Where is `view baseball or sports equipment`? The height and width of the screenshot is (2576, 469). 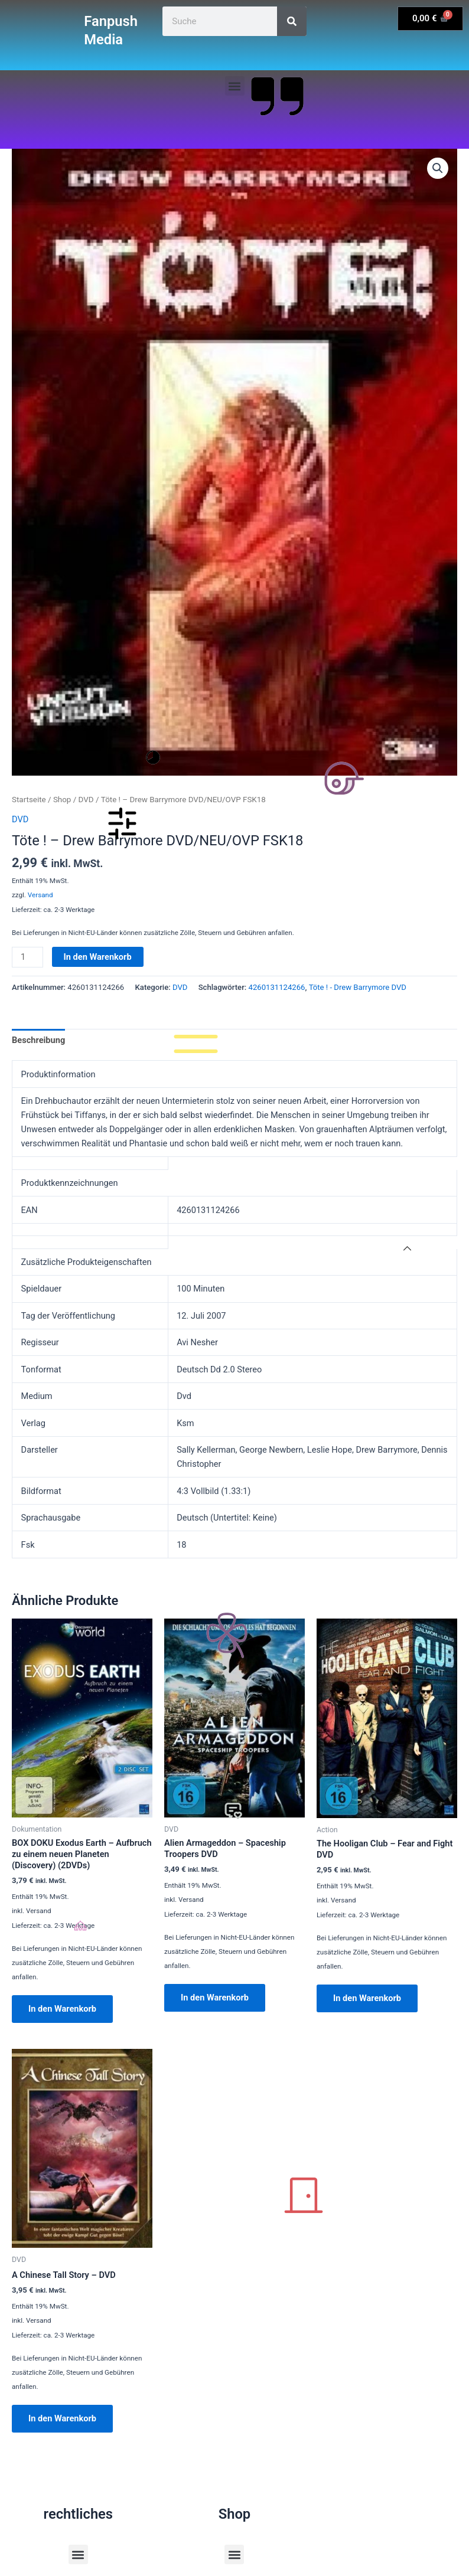
view baseball or sports equipment is located at coordinates (343, 779).